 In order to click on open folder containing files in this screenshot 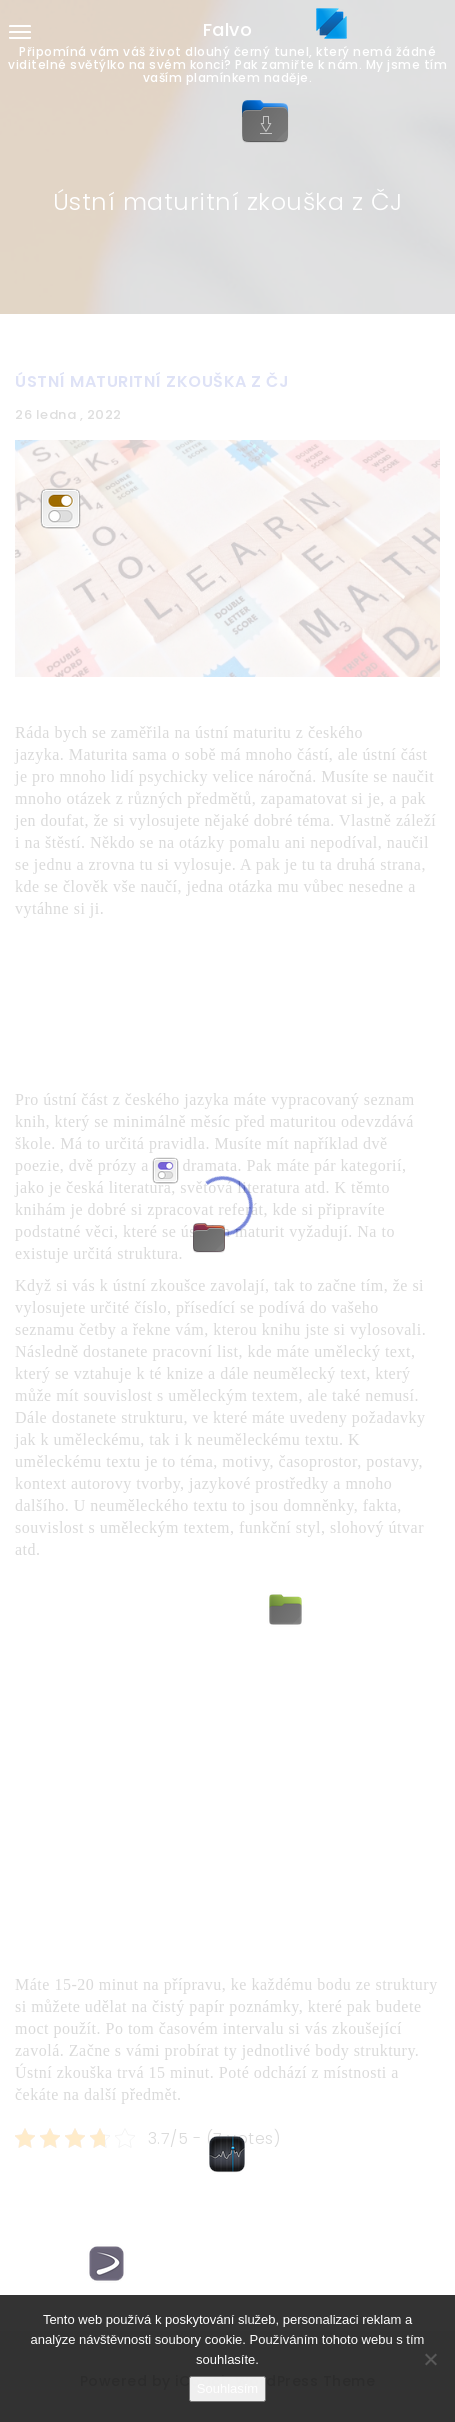, I will do `click(285, 1609)`.